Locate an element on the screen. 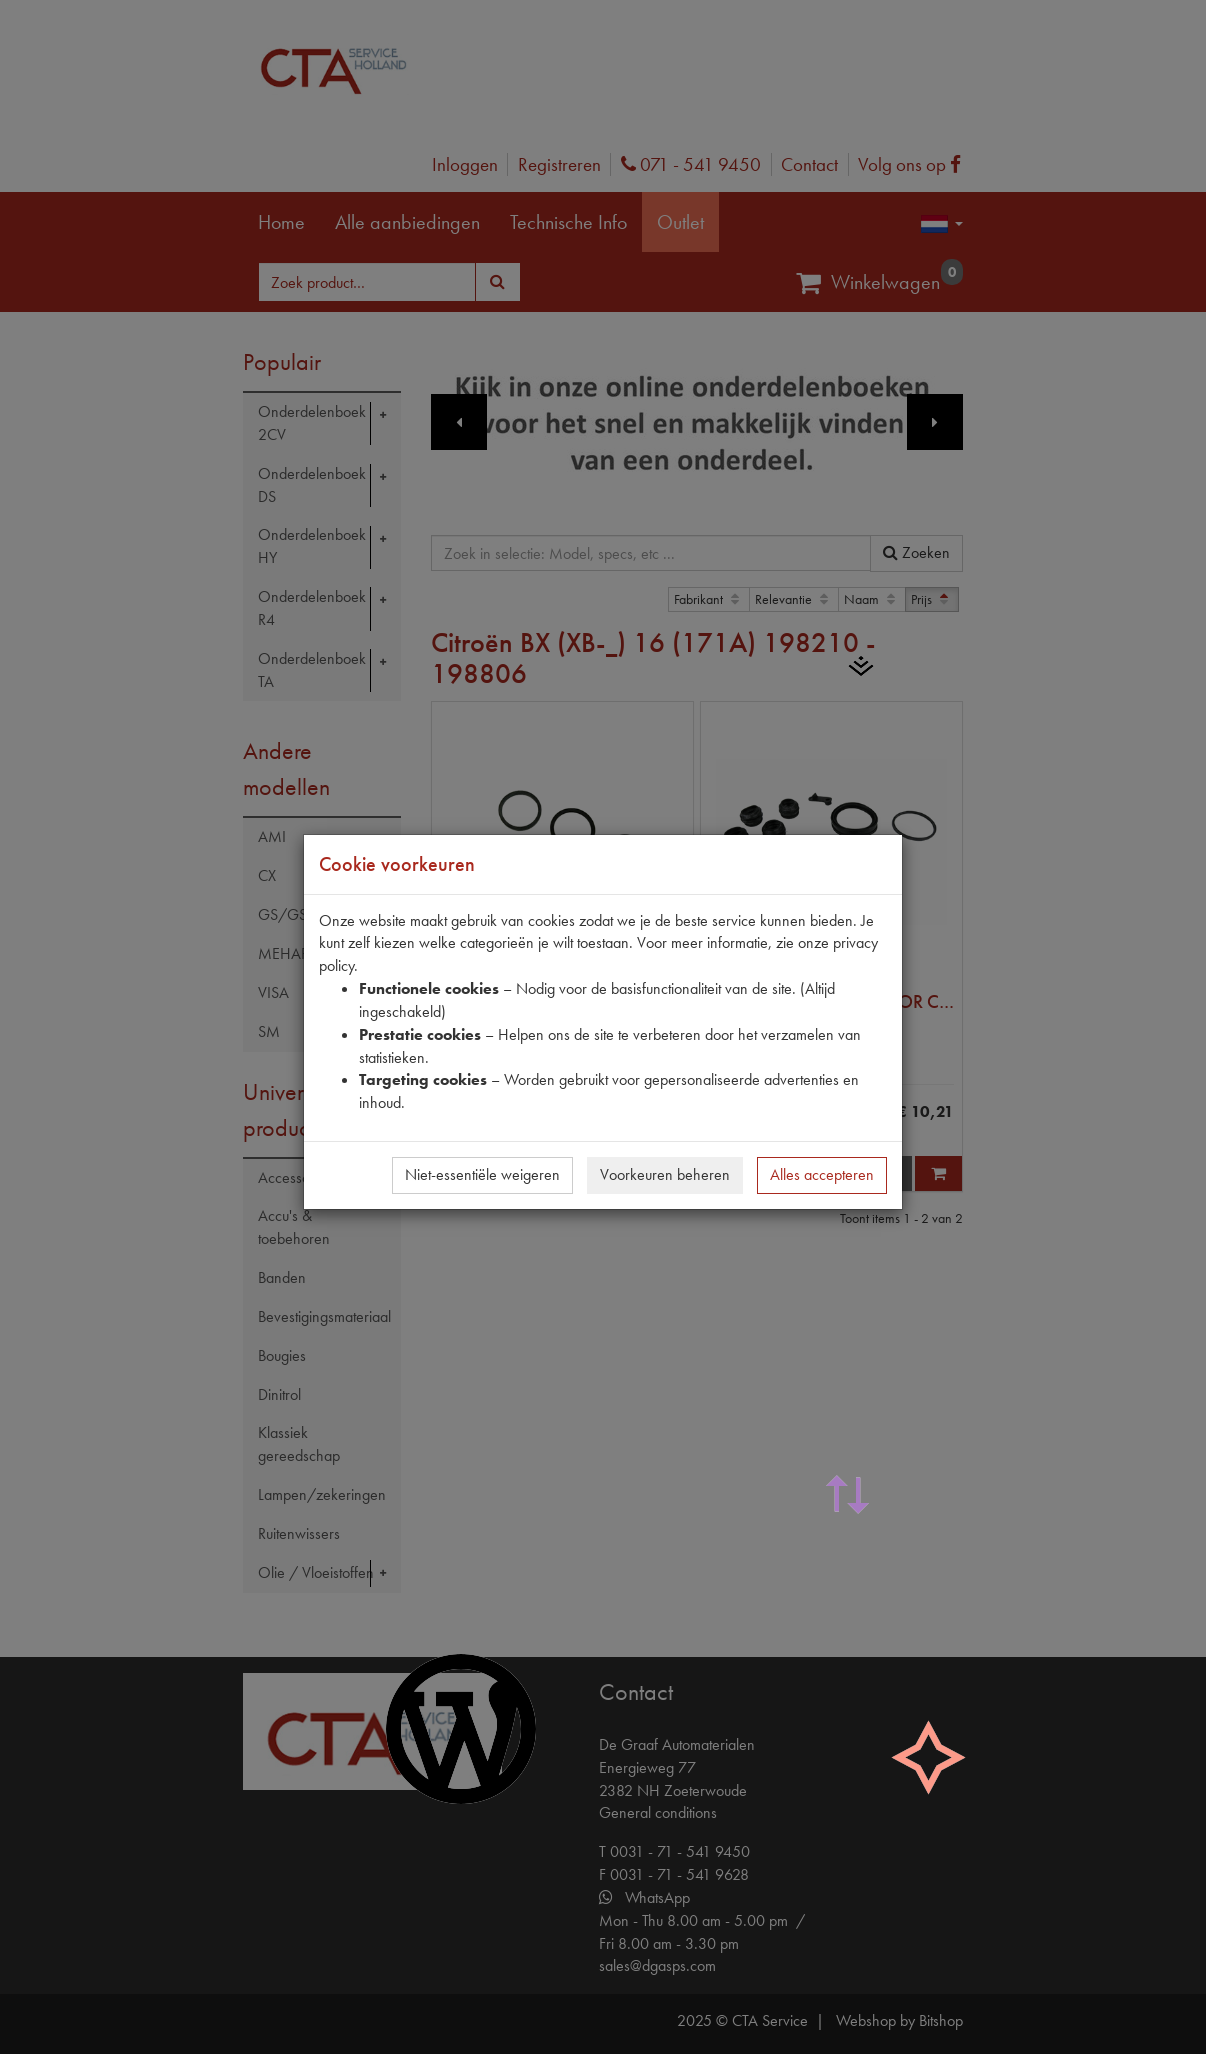  sort items in ascending or descending order is located at coordinates (847, 1494).